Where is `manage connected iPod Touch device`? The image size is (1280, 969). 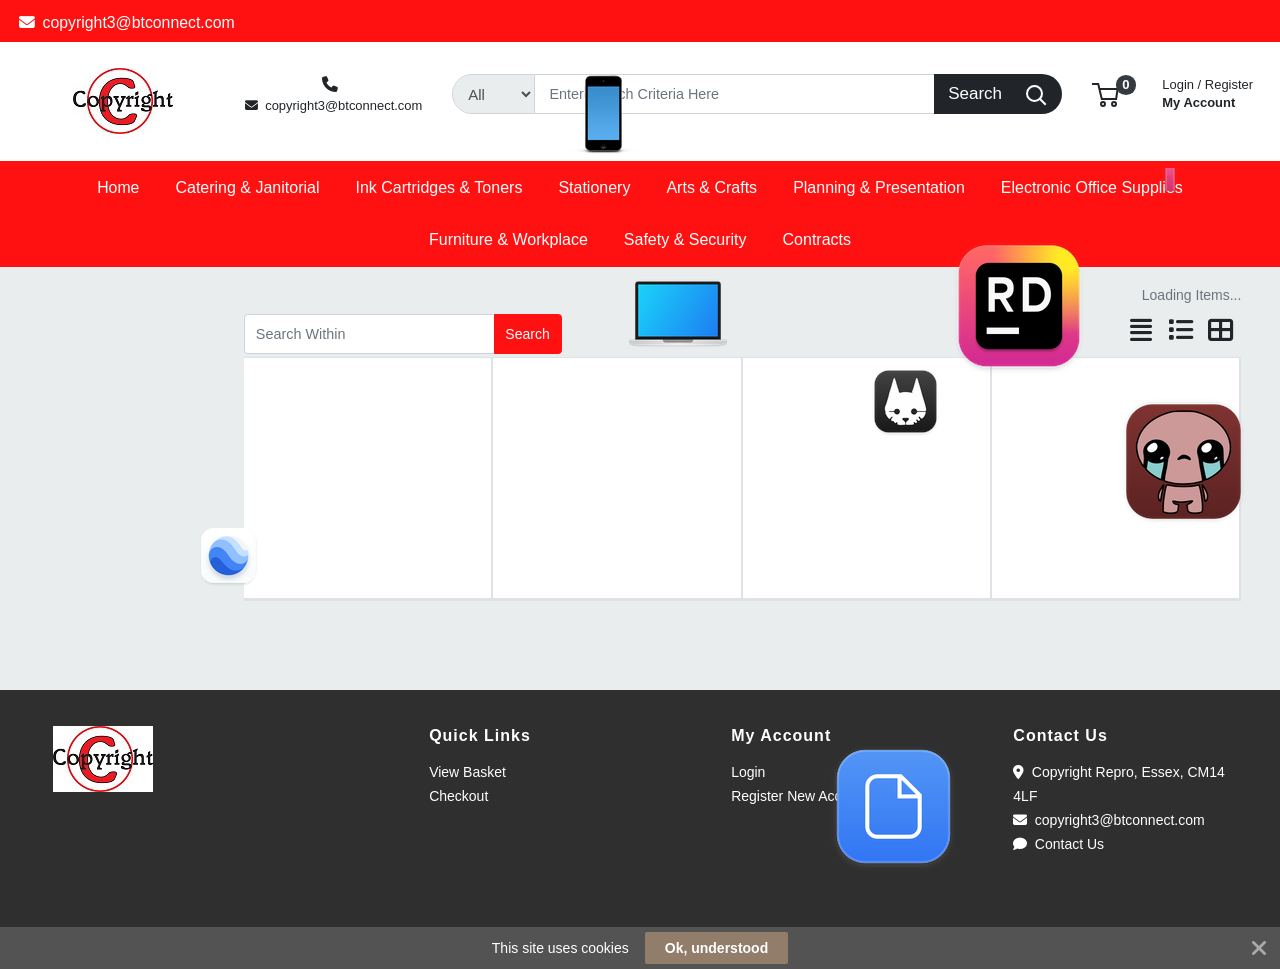
manage connected iPod Touch device is located at coordinates (603, 114).